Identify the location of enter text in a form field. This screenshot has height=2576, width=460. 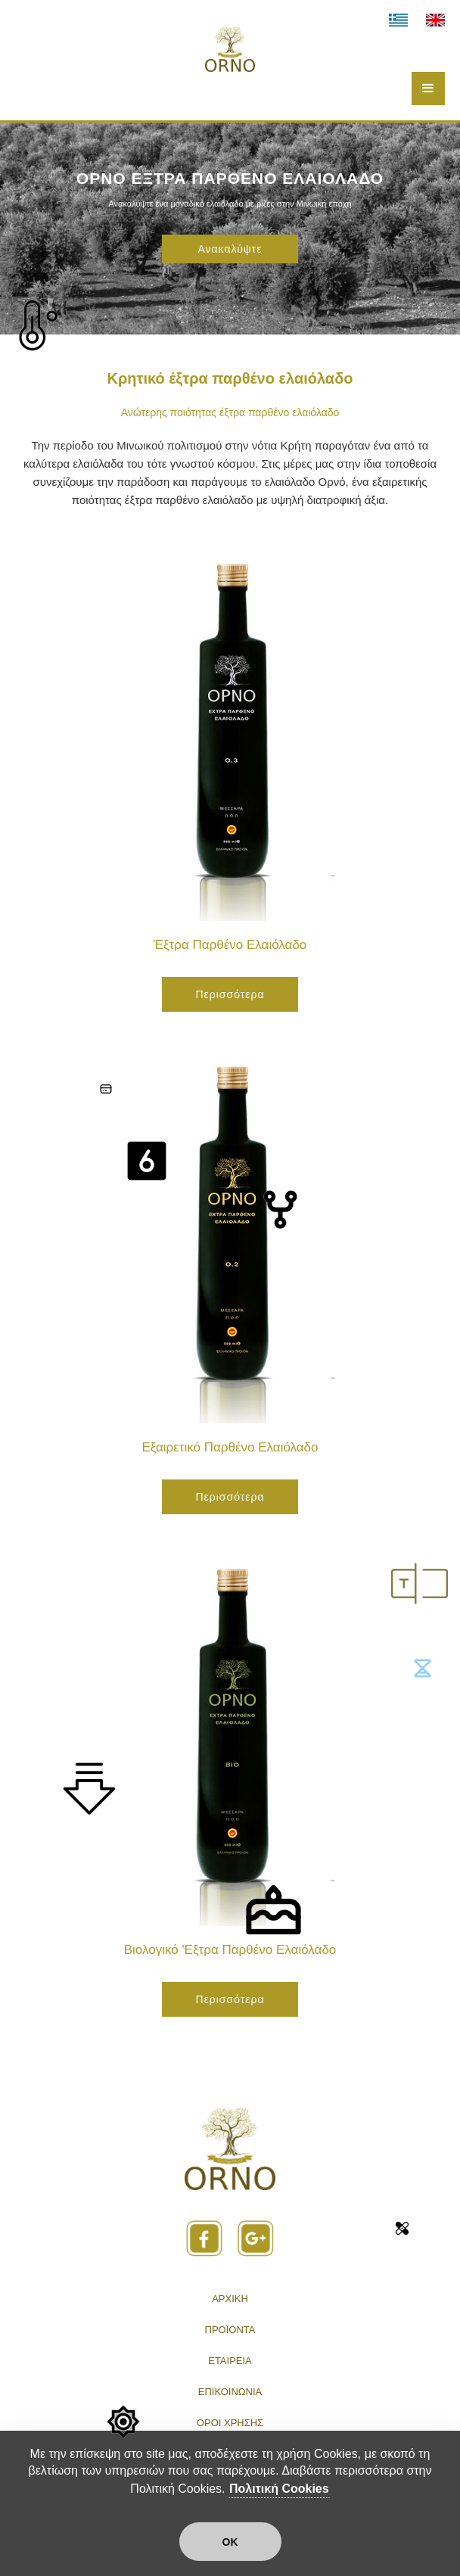
(419, 1583).